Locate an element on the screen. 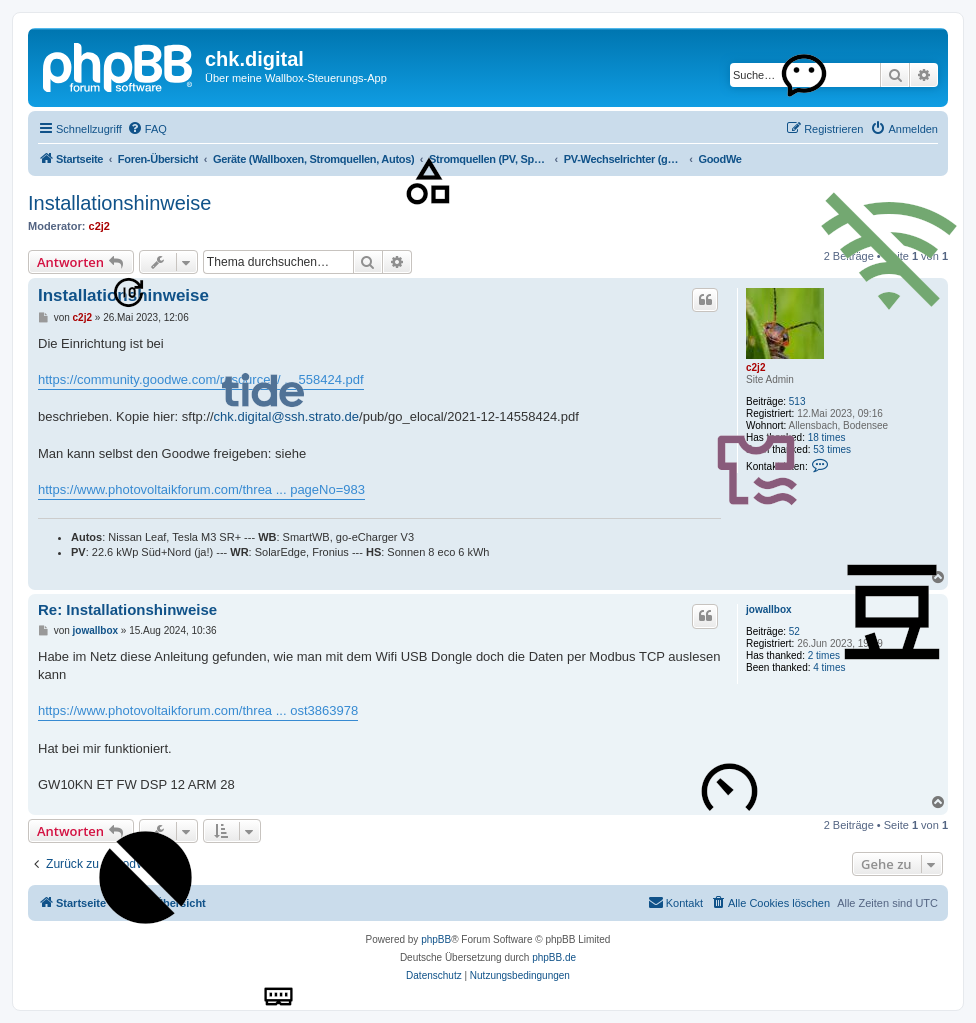 The height and width of the screenshot is (1023, 976). reduce playback speed is located at coordinates (729, 788).